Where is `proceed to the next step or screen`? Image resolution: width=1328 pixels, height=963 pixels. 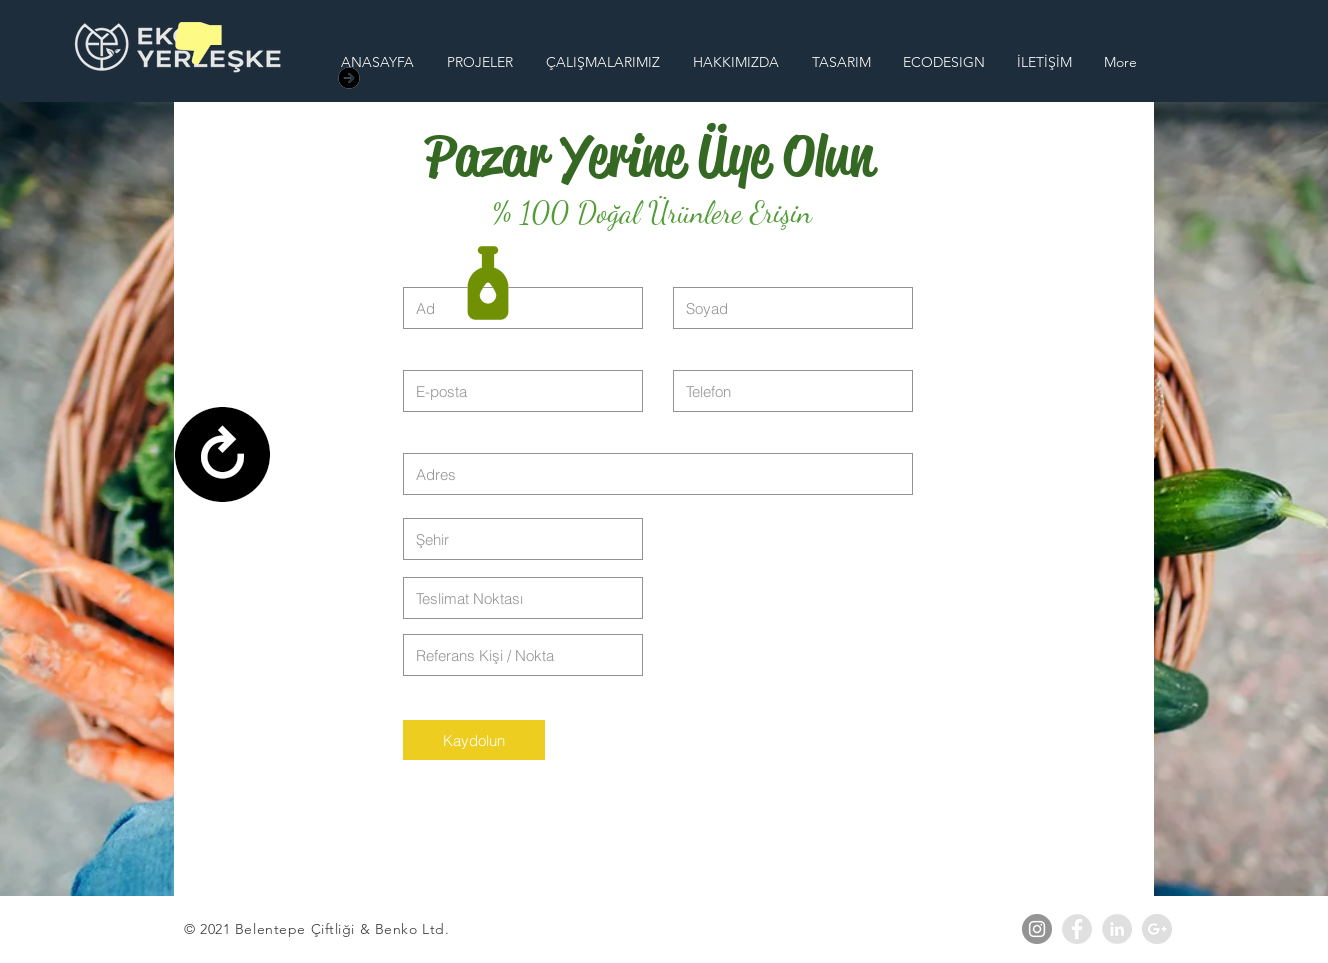 proceed to the next step or screen is located at coordinates (349, 78).